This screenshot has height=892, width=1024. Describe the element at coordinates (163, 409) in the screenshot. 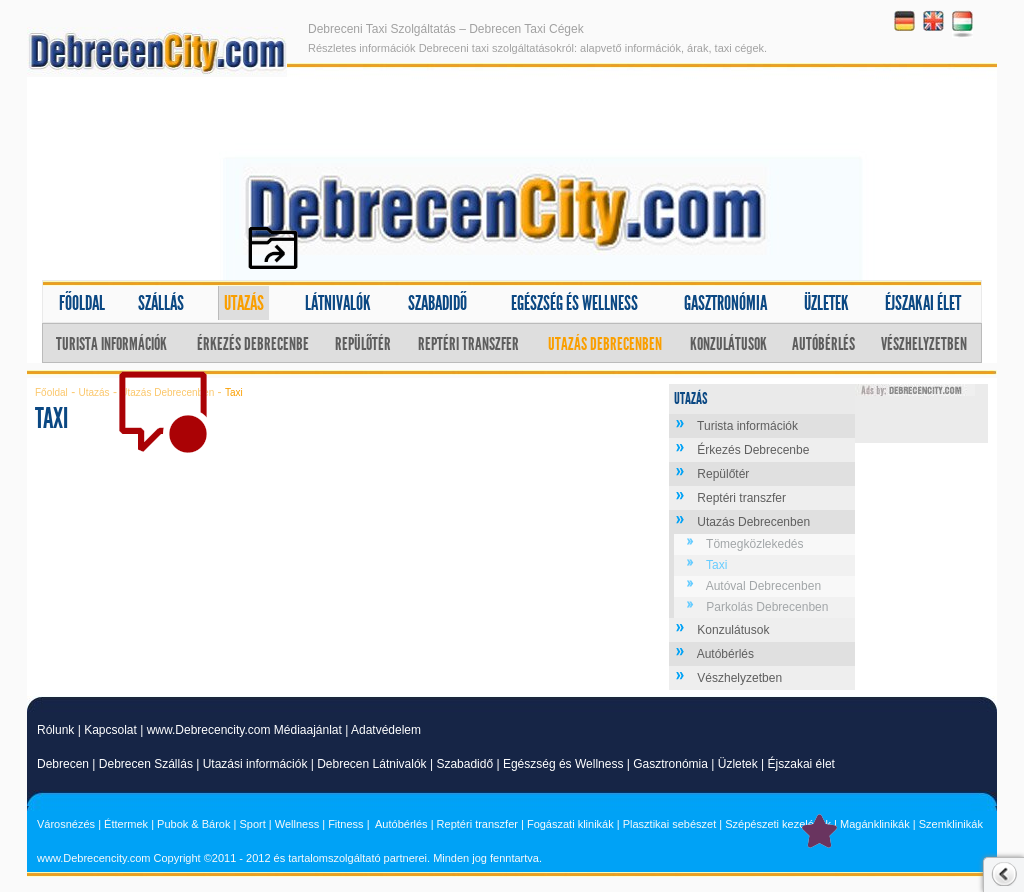

I see `view unresolved comments` at that location.